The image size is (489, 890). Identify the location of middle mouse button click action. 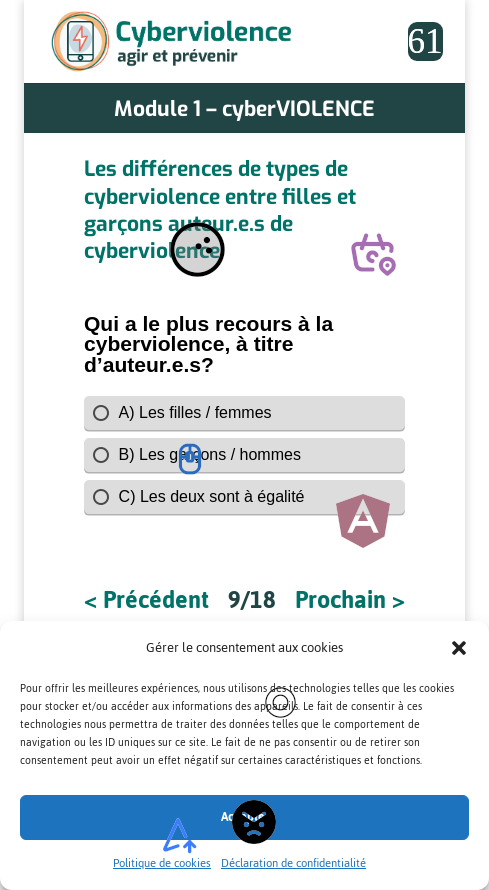
(190, 459).